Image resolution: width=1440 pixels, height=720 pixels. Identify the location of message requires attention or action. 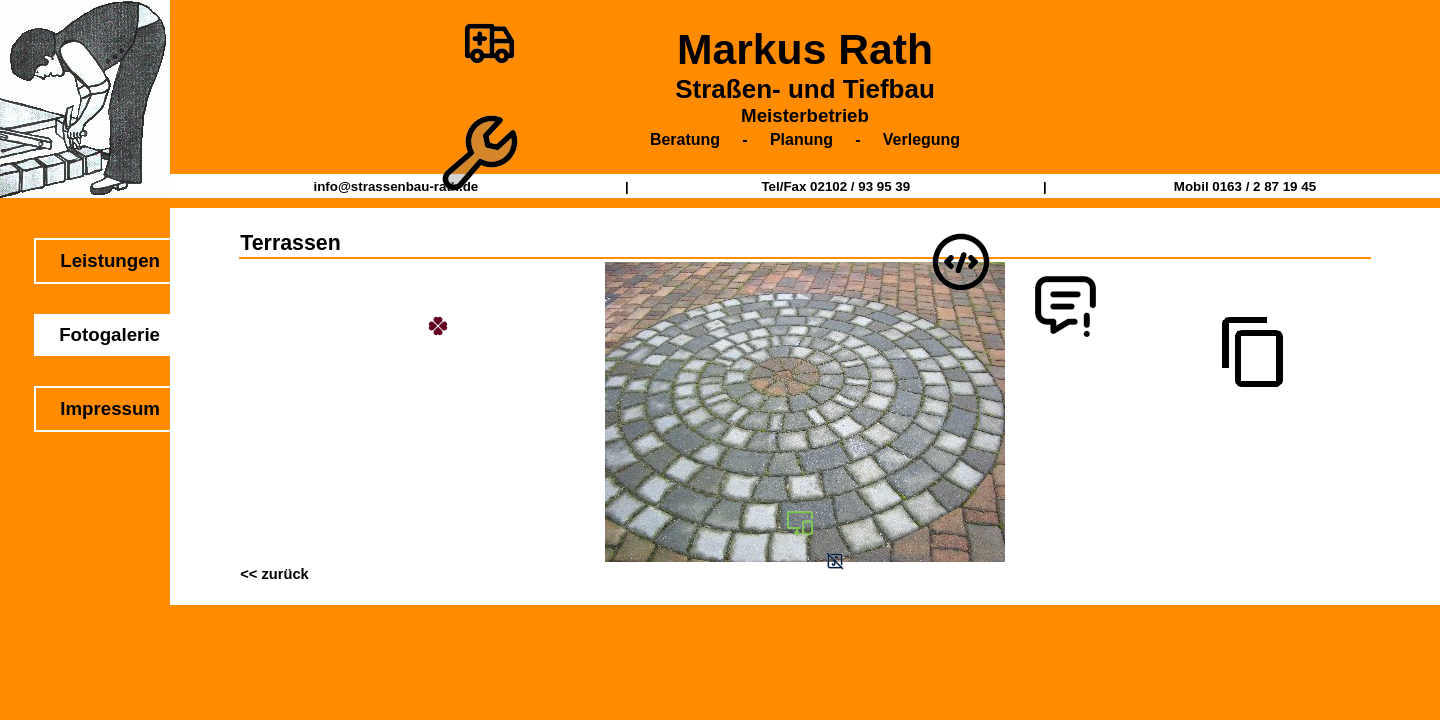
(1065, 303).